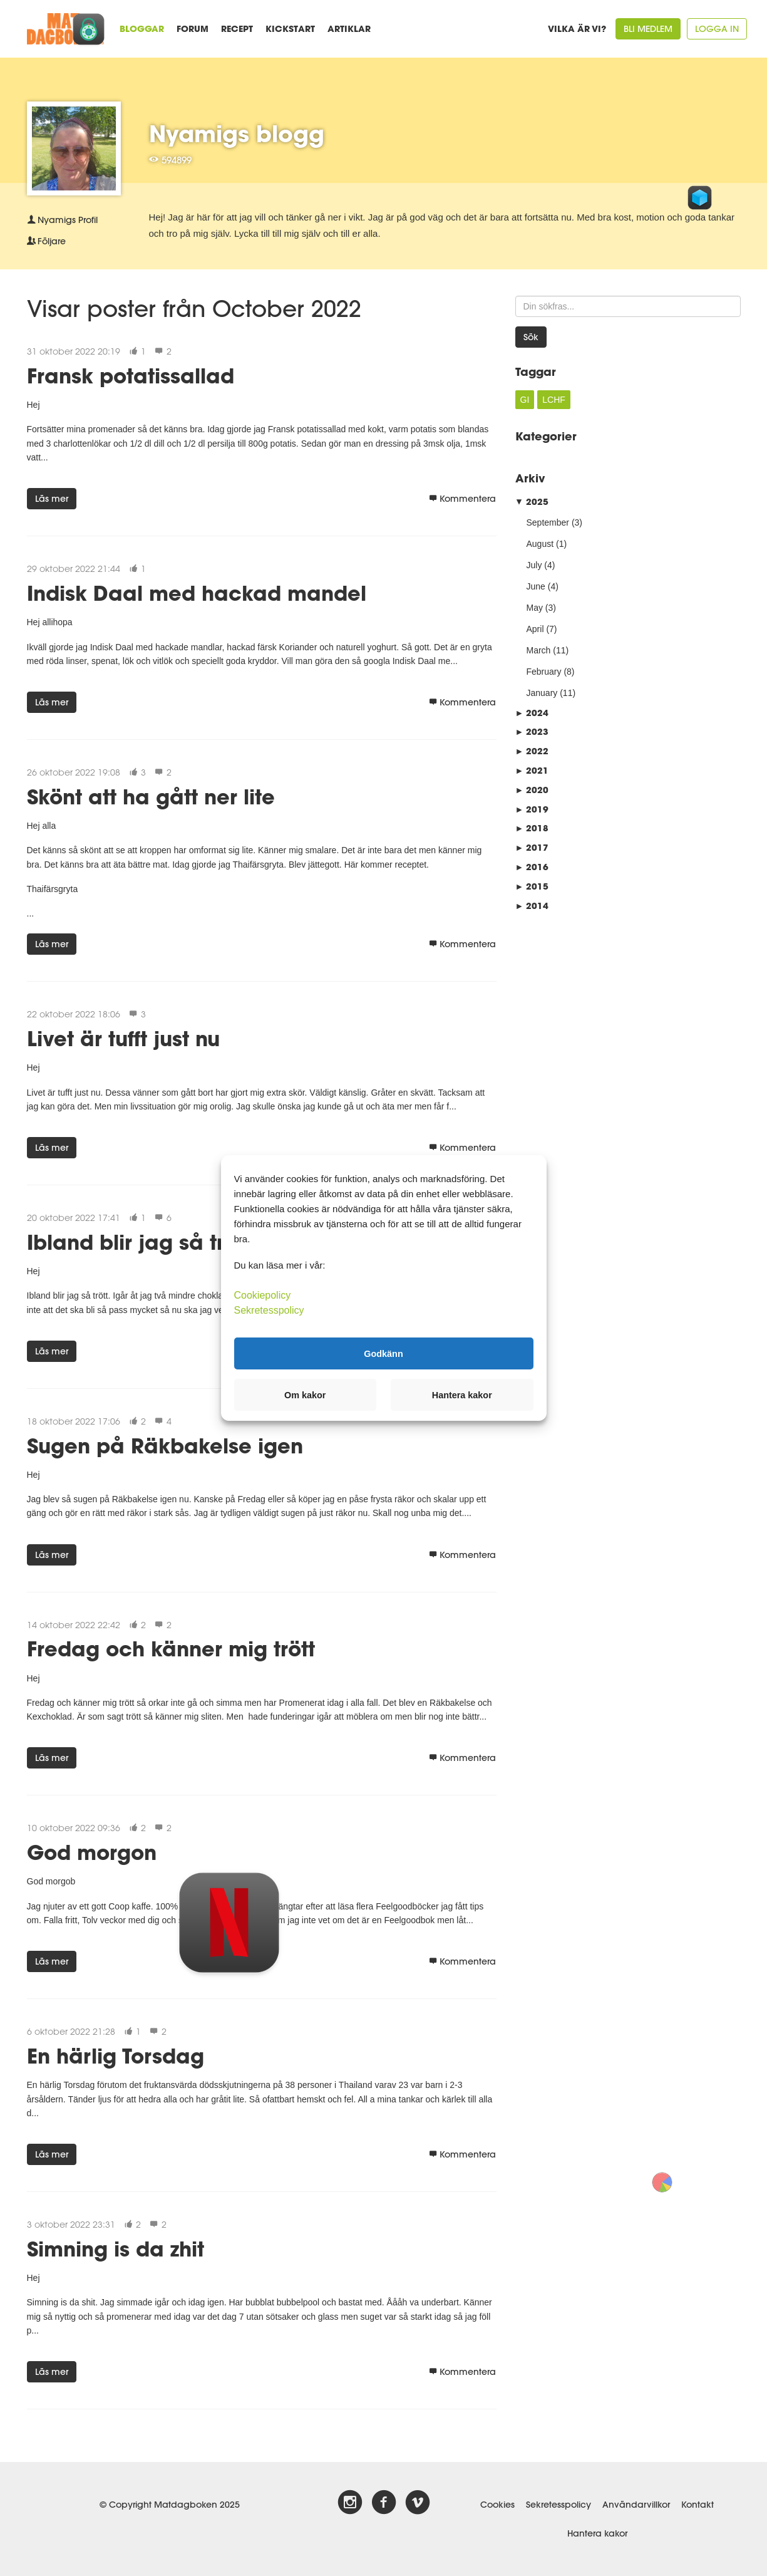 The height and width of the screenshot is (2576, 767). What do you see at coordinates (699, 197) in the screenshot?
I see `open awf application` at bounding box center [699, 197].